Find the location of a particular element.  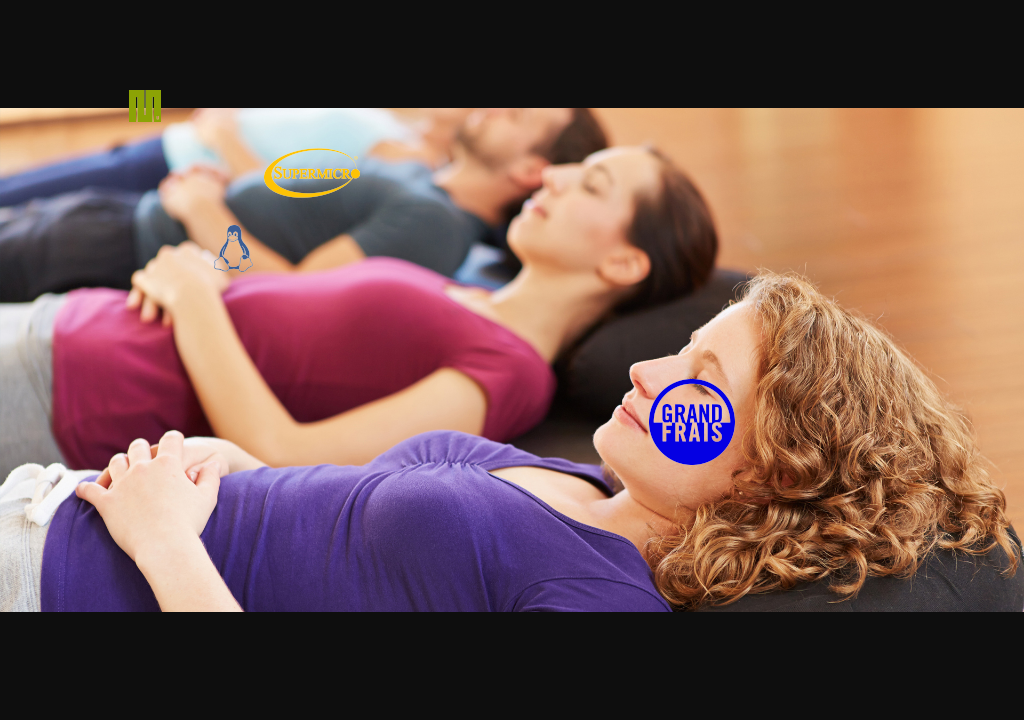

linux operating system logo is located at coordinates (233, 248).